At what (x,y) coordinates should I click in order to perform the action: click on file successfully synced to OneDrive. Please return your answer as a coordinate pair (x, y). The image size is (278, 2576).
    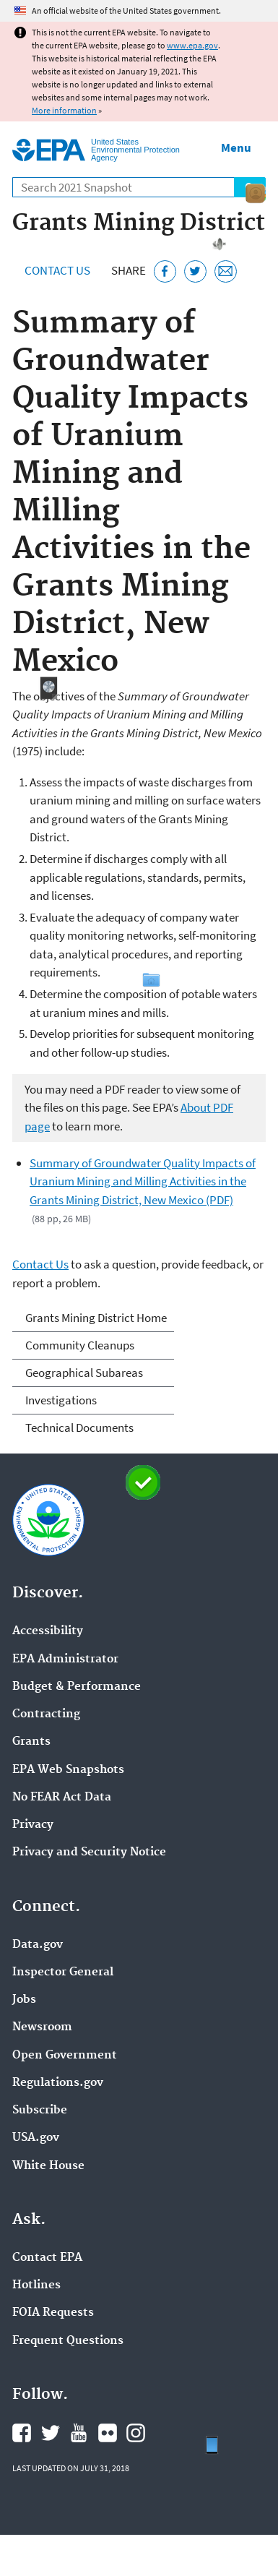
    Looking at the image, I should click on (143, 1482).